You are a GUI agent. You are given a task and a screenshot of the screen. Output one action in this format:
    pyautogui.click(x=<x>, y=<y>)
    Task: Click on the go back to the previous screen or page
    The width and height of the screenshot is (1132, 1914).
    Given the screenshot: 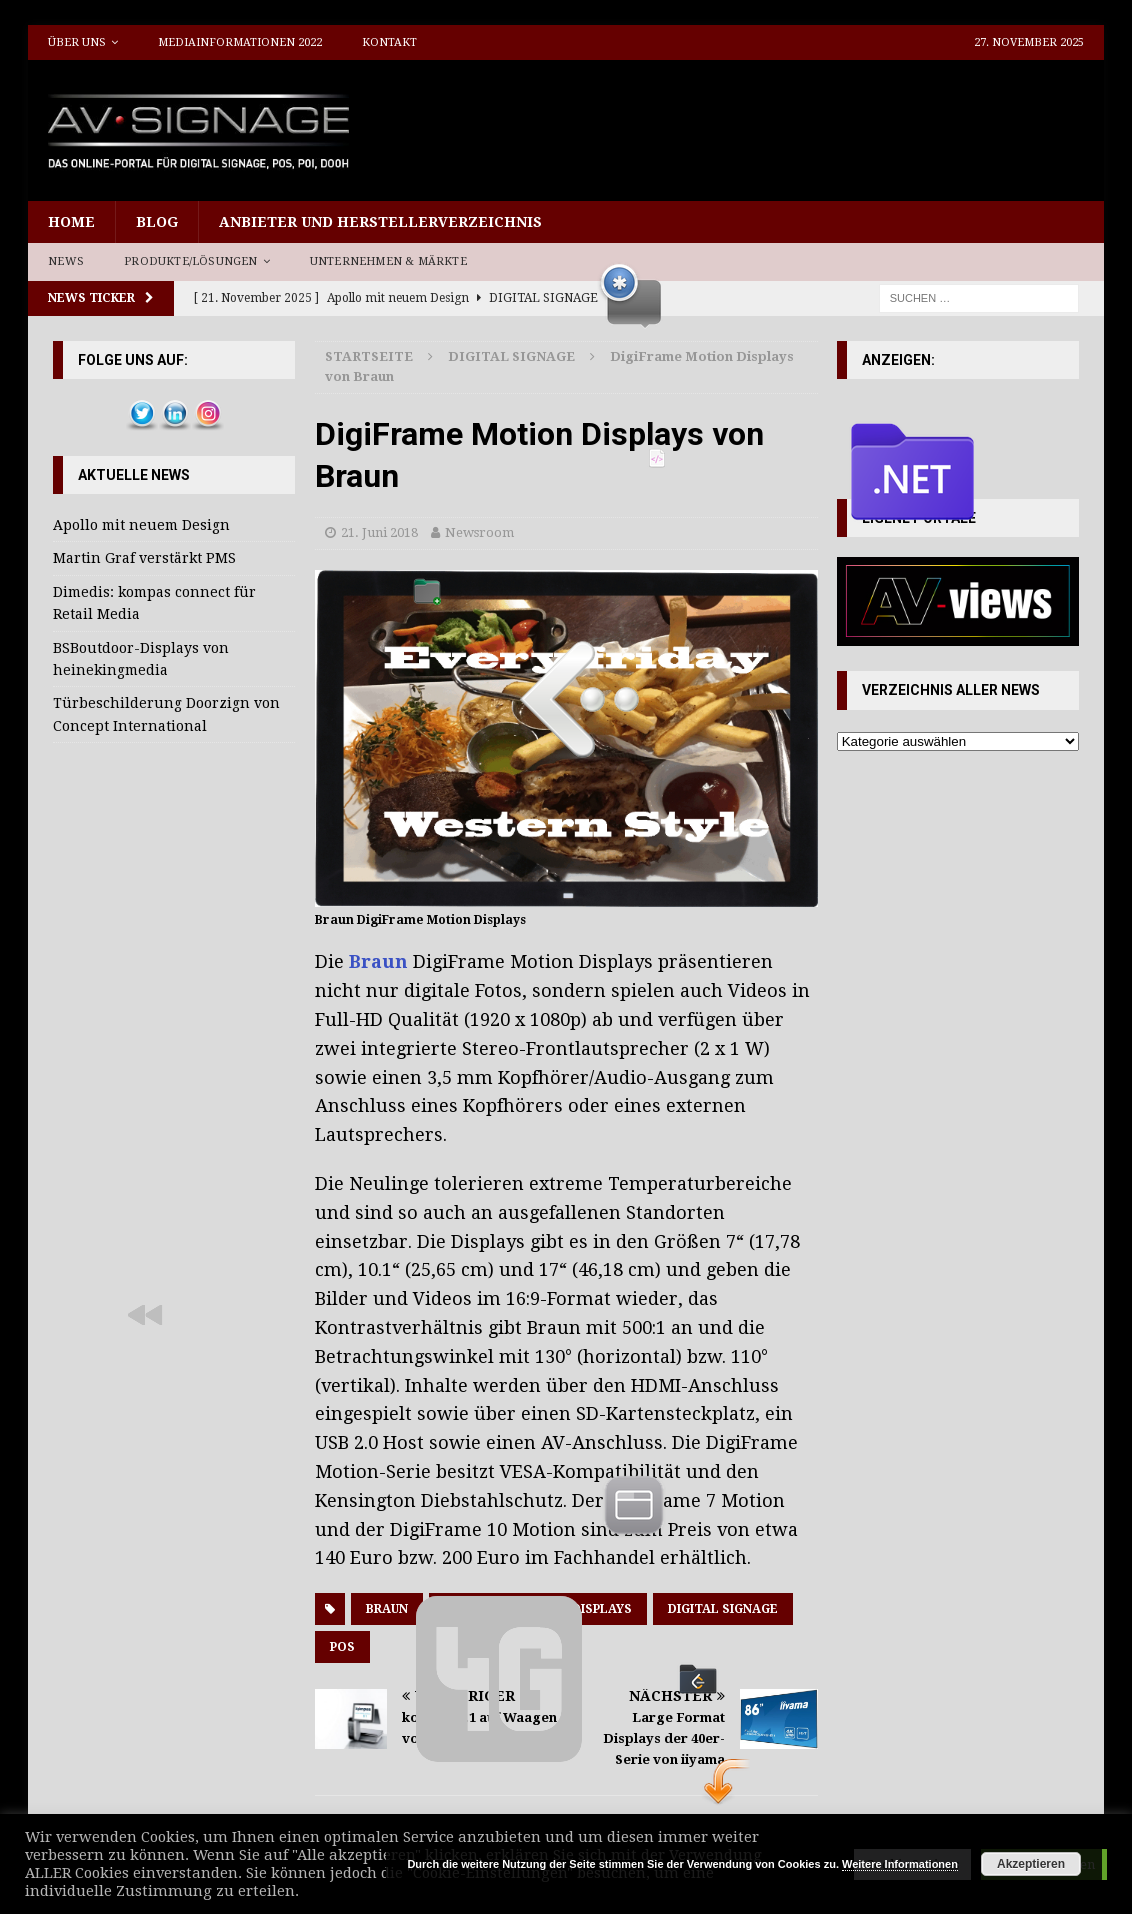 What is the action you would take?
    pyautogui.click(x=580, y=699)
    